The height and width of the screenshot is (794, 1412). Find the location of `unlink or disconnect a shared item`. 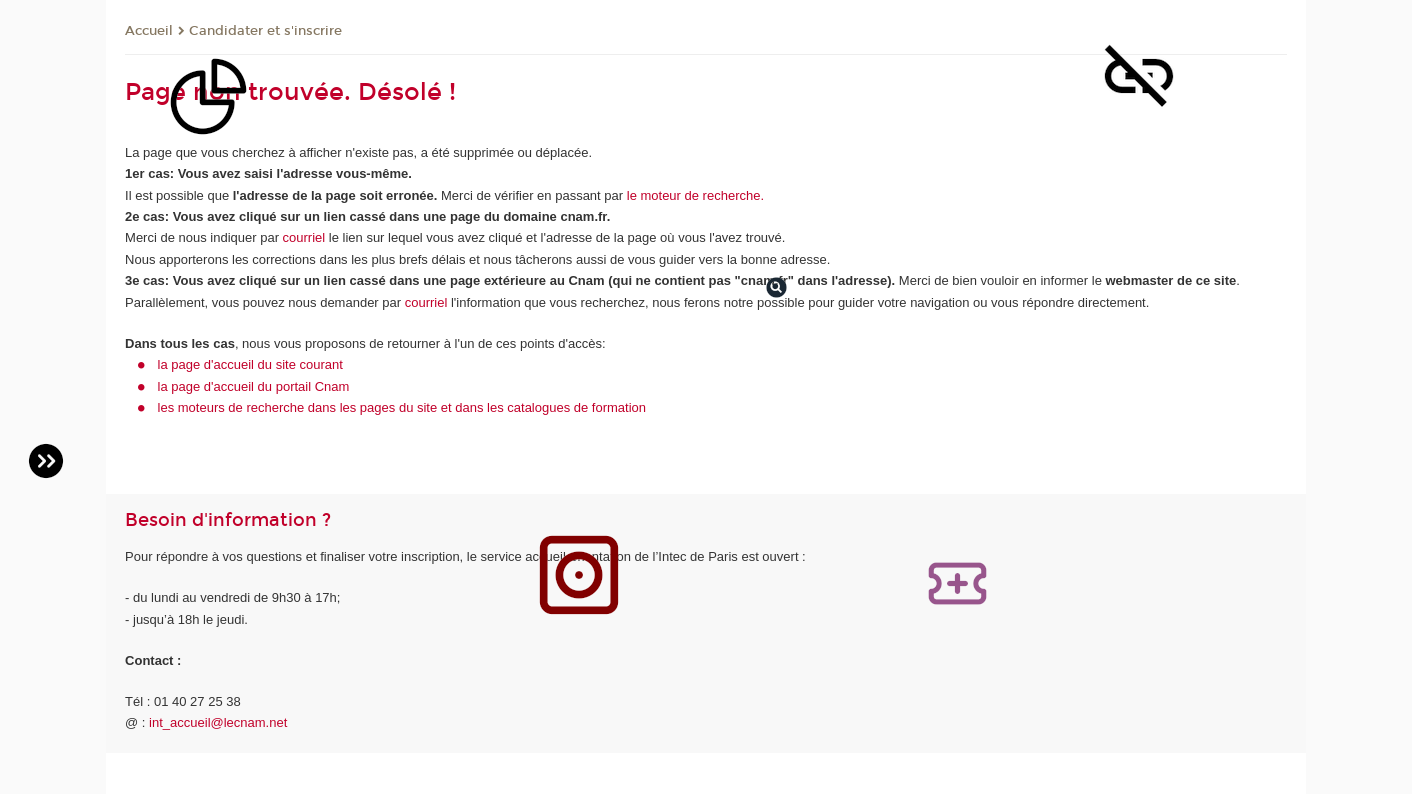

unlink or disconnect a shared item is located at coordinates (1139, 76).